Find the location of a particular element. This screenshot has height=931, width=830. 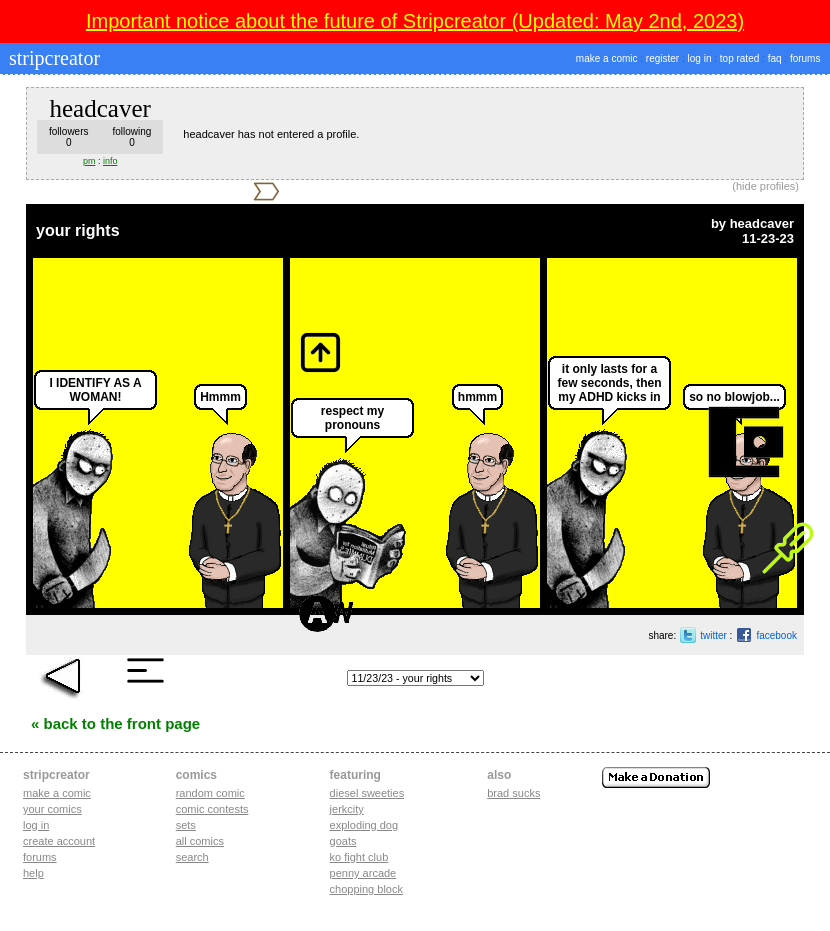

enable auto white balance is located at coordinates (326, 613).